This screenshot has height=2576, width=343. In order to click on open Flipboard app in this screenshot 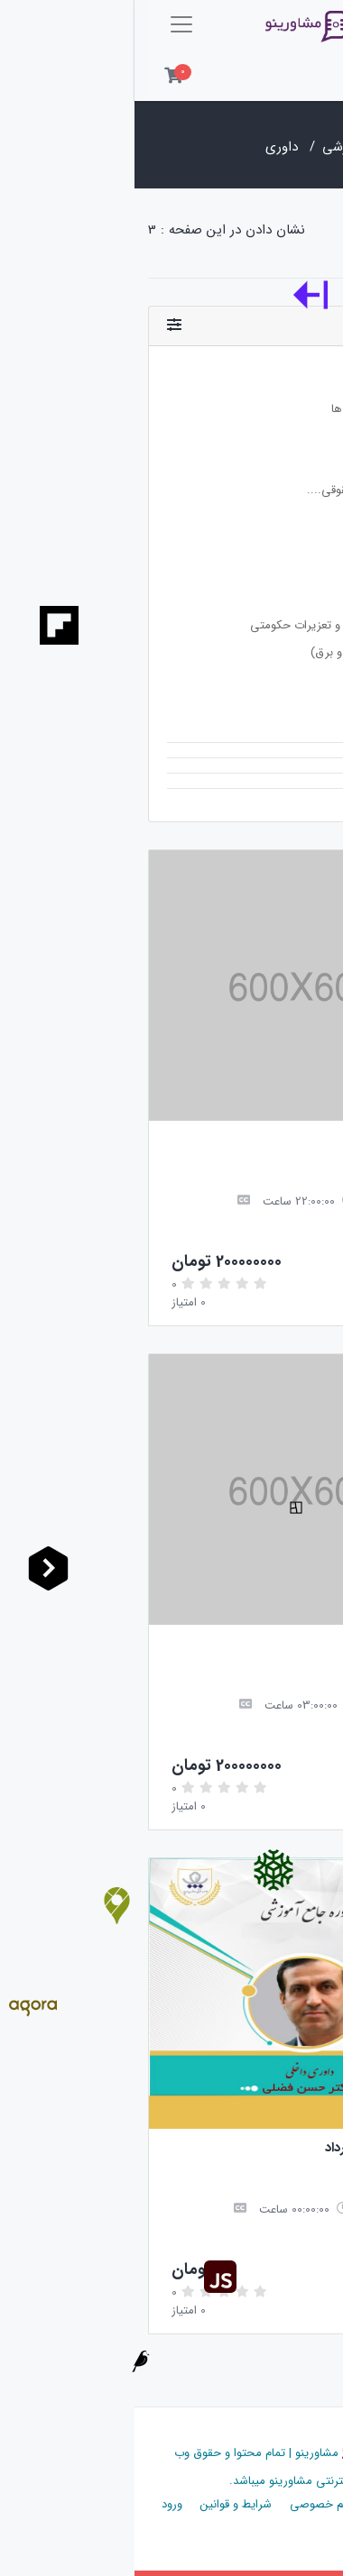, I will do `click(59, 625)`.